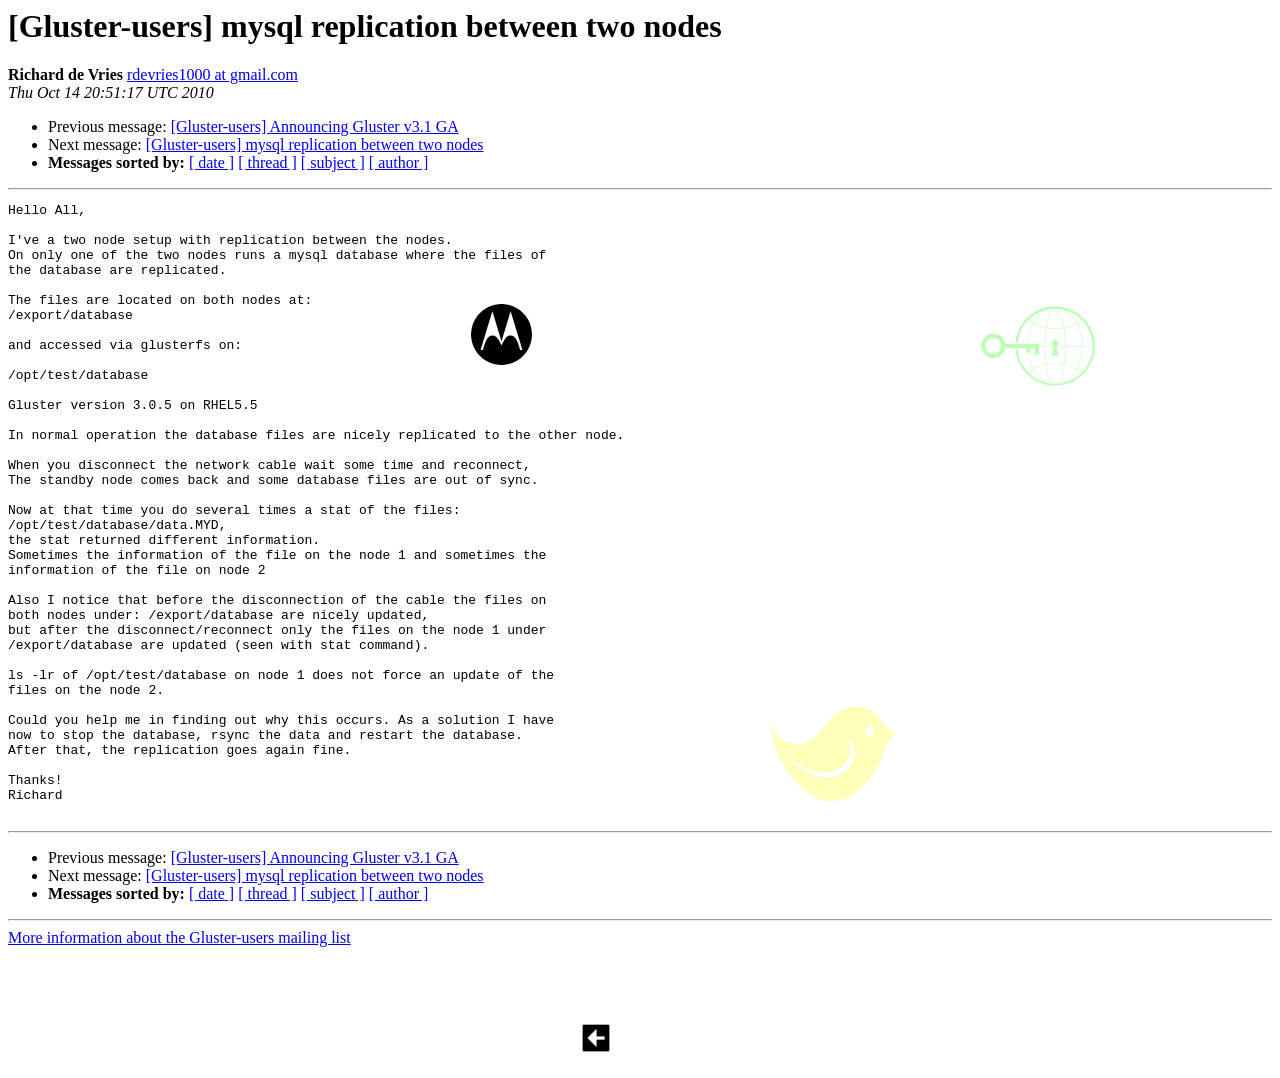  What do you see at coordinates (501, 334) in the screenshot?
I see `Motorola brand logo` at bounding box center [501, 334].